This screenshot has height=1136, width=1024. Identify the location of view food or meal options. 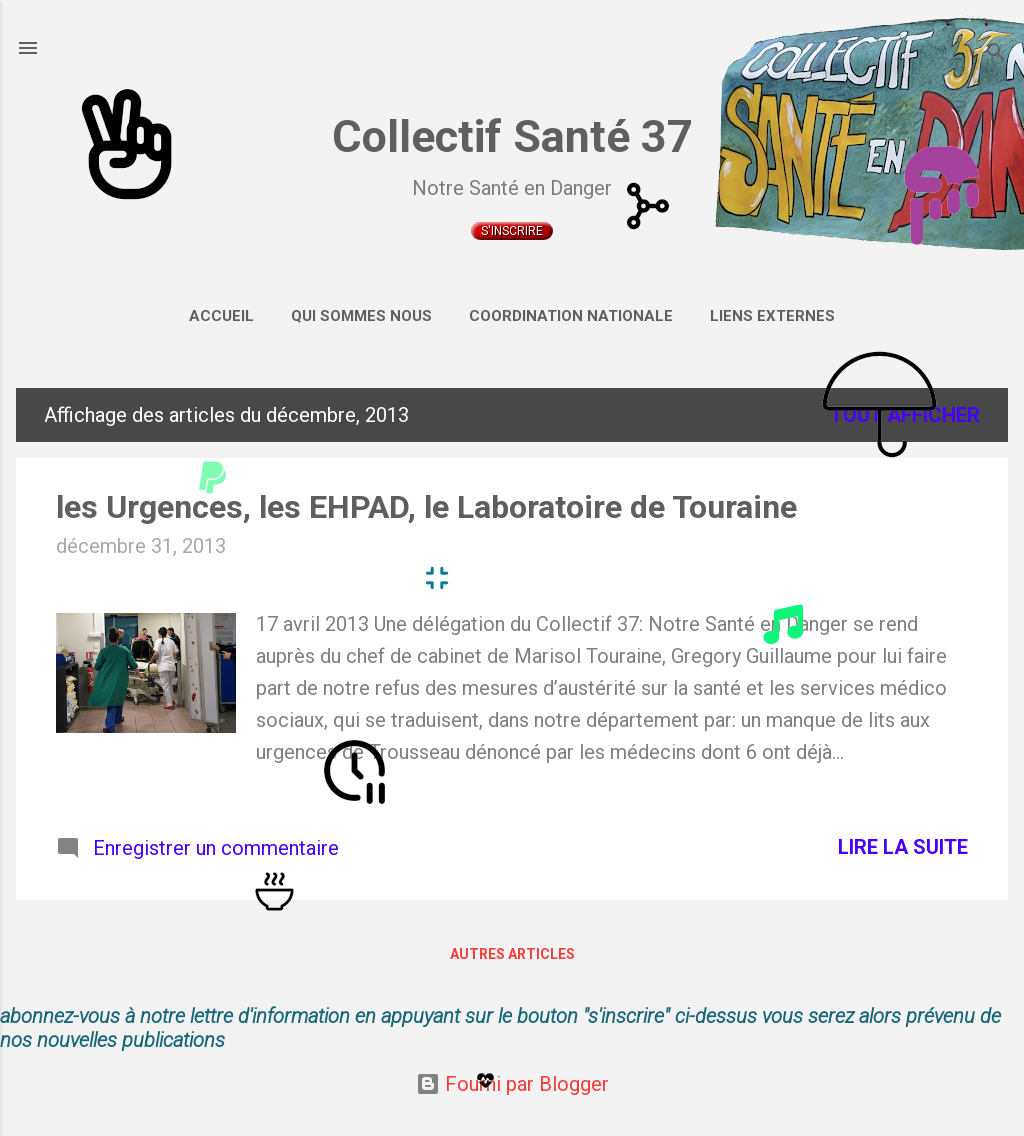
(274, 891).